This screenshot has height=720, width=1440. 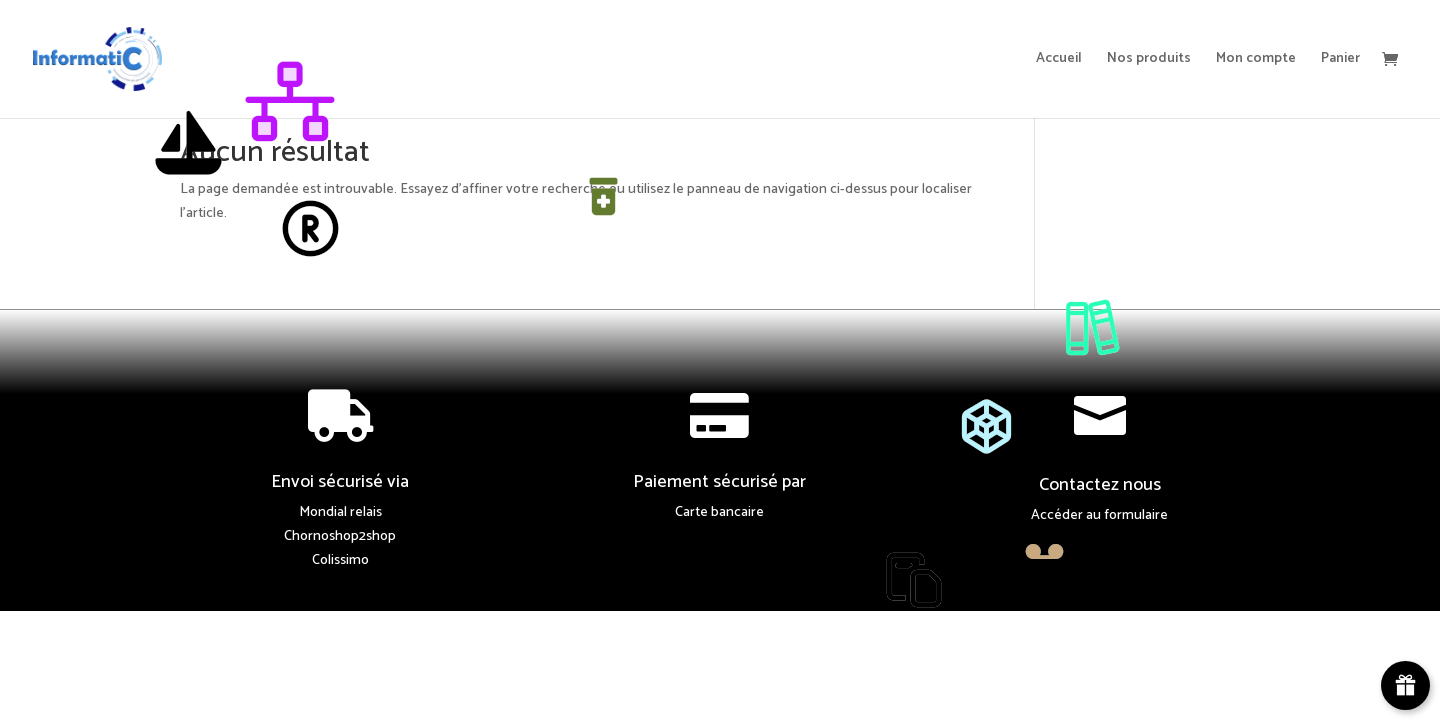 What do you see at coordinates (1090, 328) in the screenshot?
I see `access your library or book collection` at bounding box center [1090, 328].